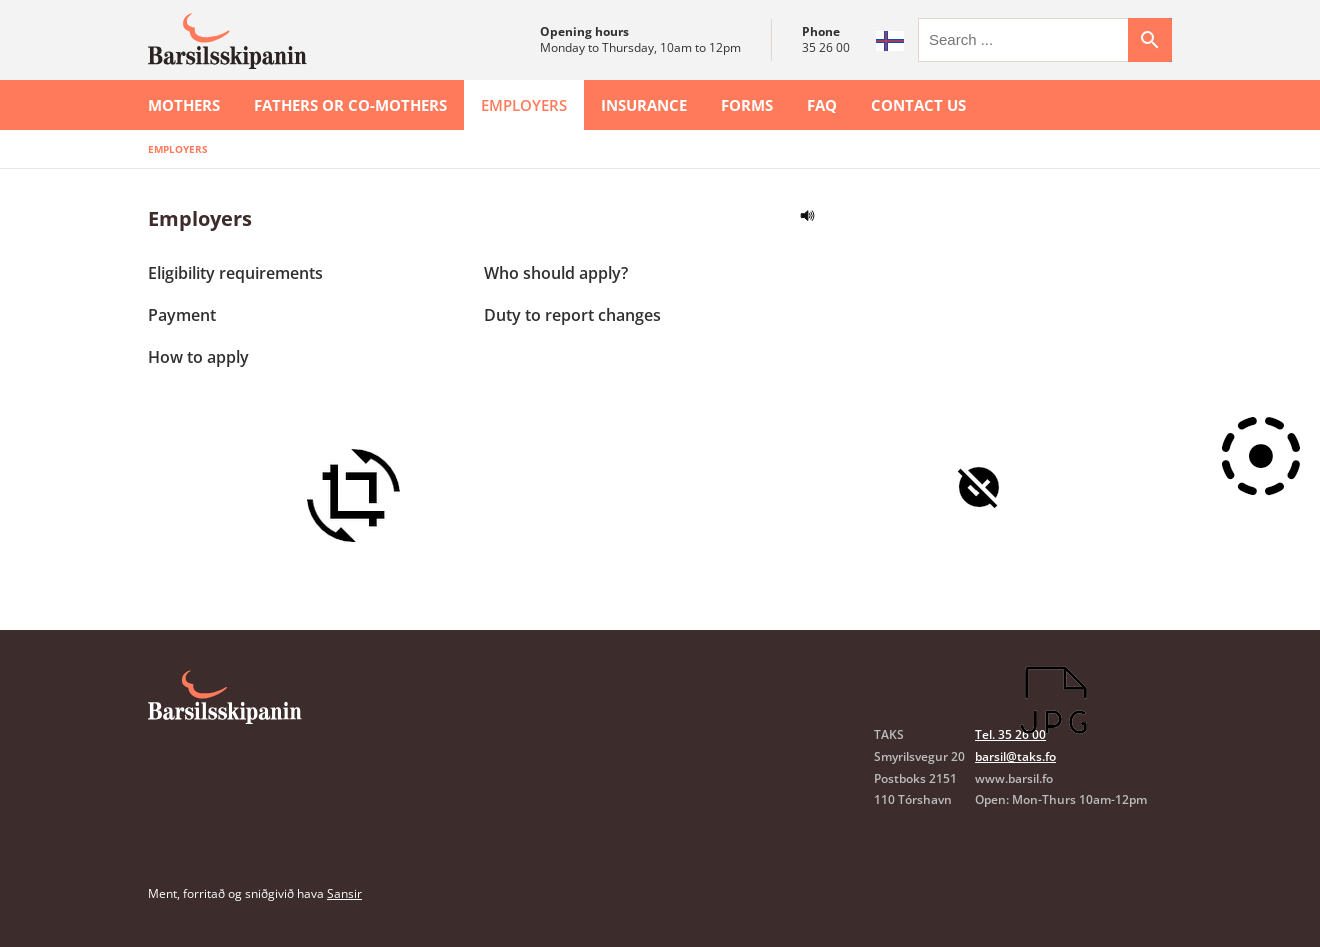 The height and width of the screenshot is (947, 1320). I want to click on indicates unpublished or draft content, so click(979, 487).